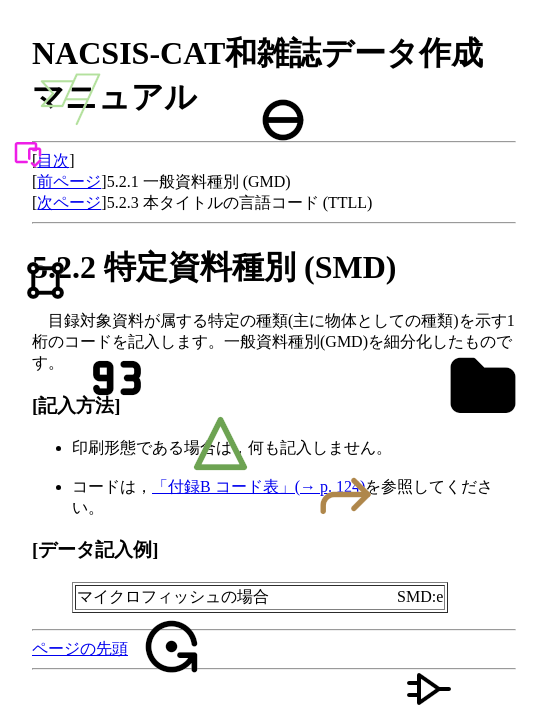 The width and height of the screenshot is (548, 720). I want to click on forward a message or email, so click(345, 494).